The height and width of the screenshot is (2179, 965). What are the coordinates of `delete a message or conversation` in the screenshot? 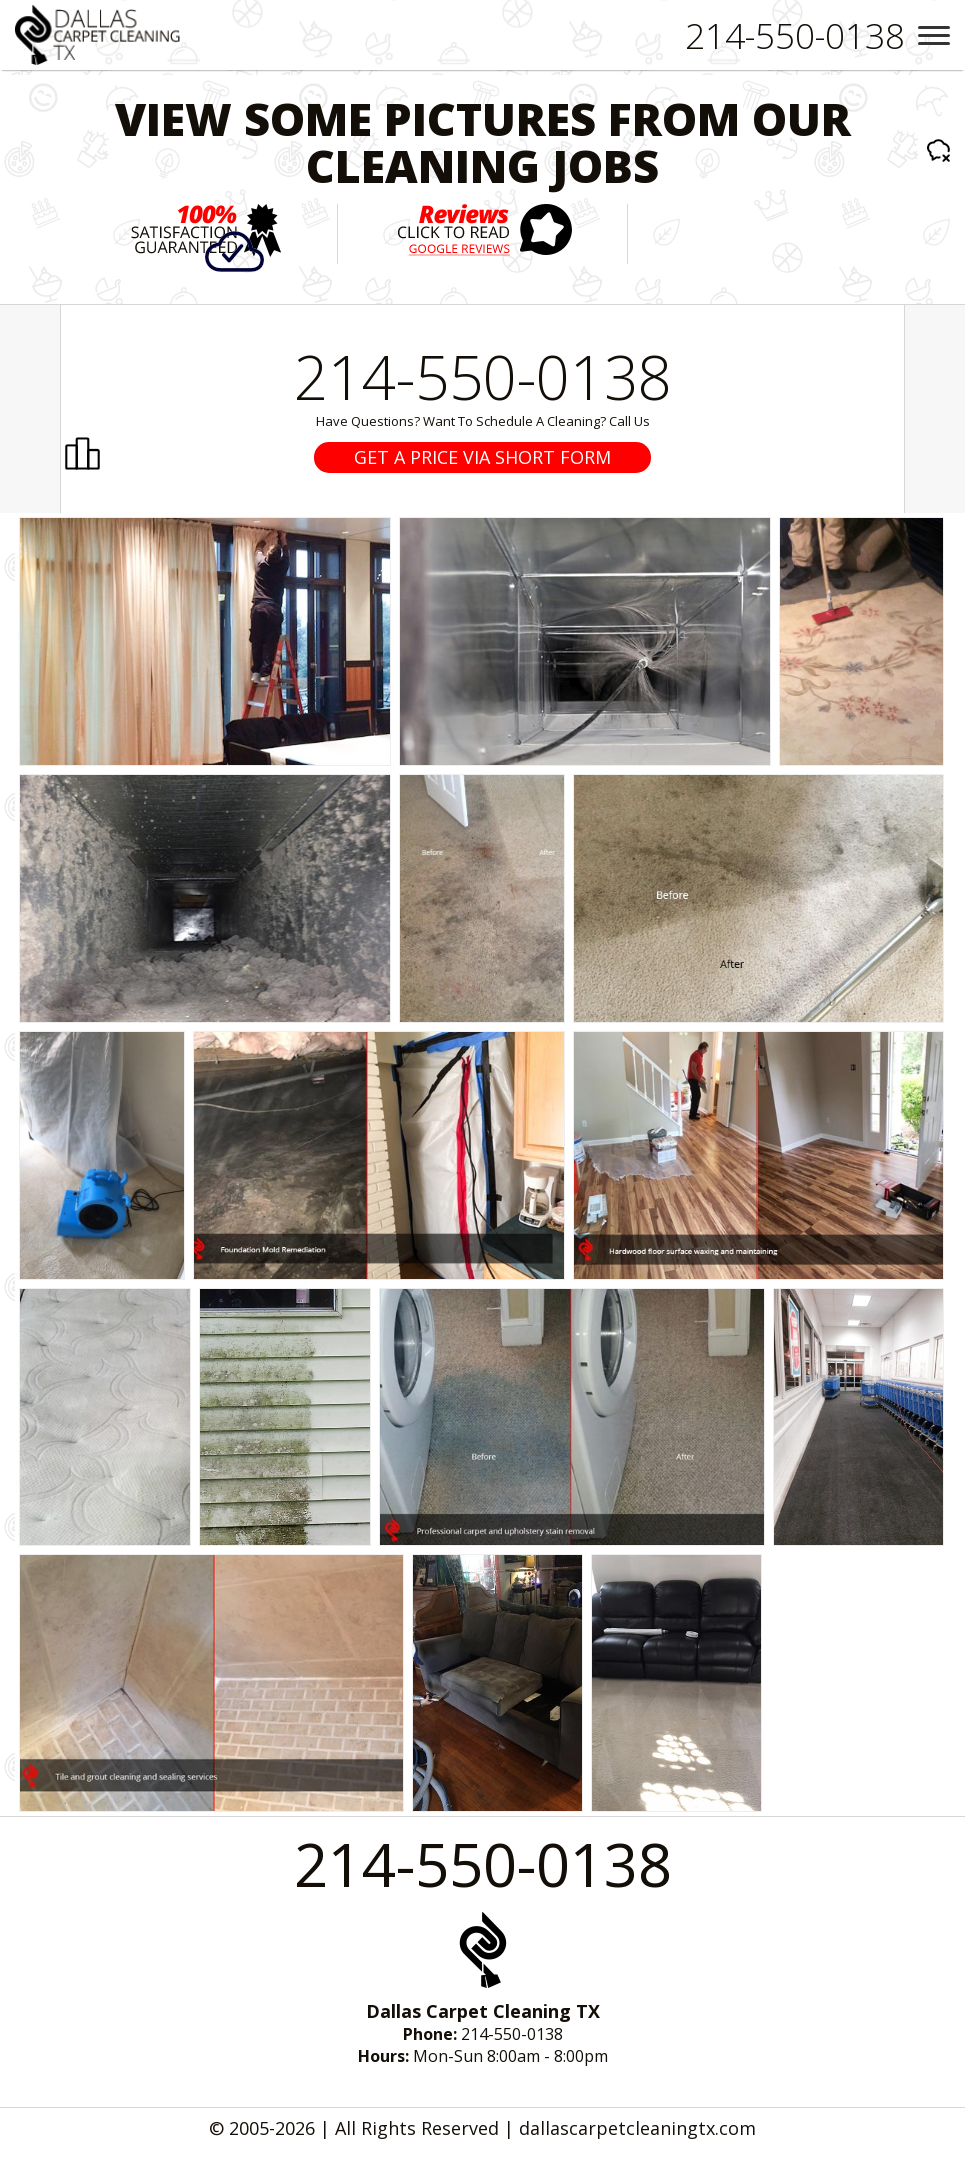 It's located at (938, 150).